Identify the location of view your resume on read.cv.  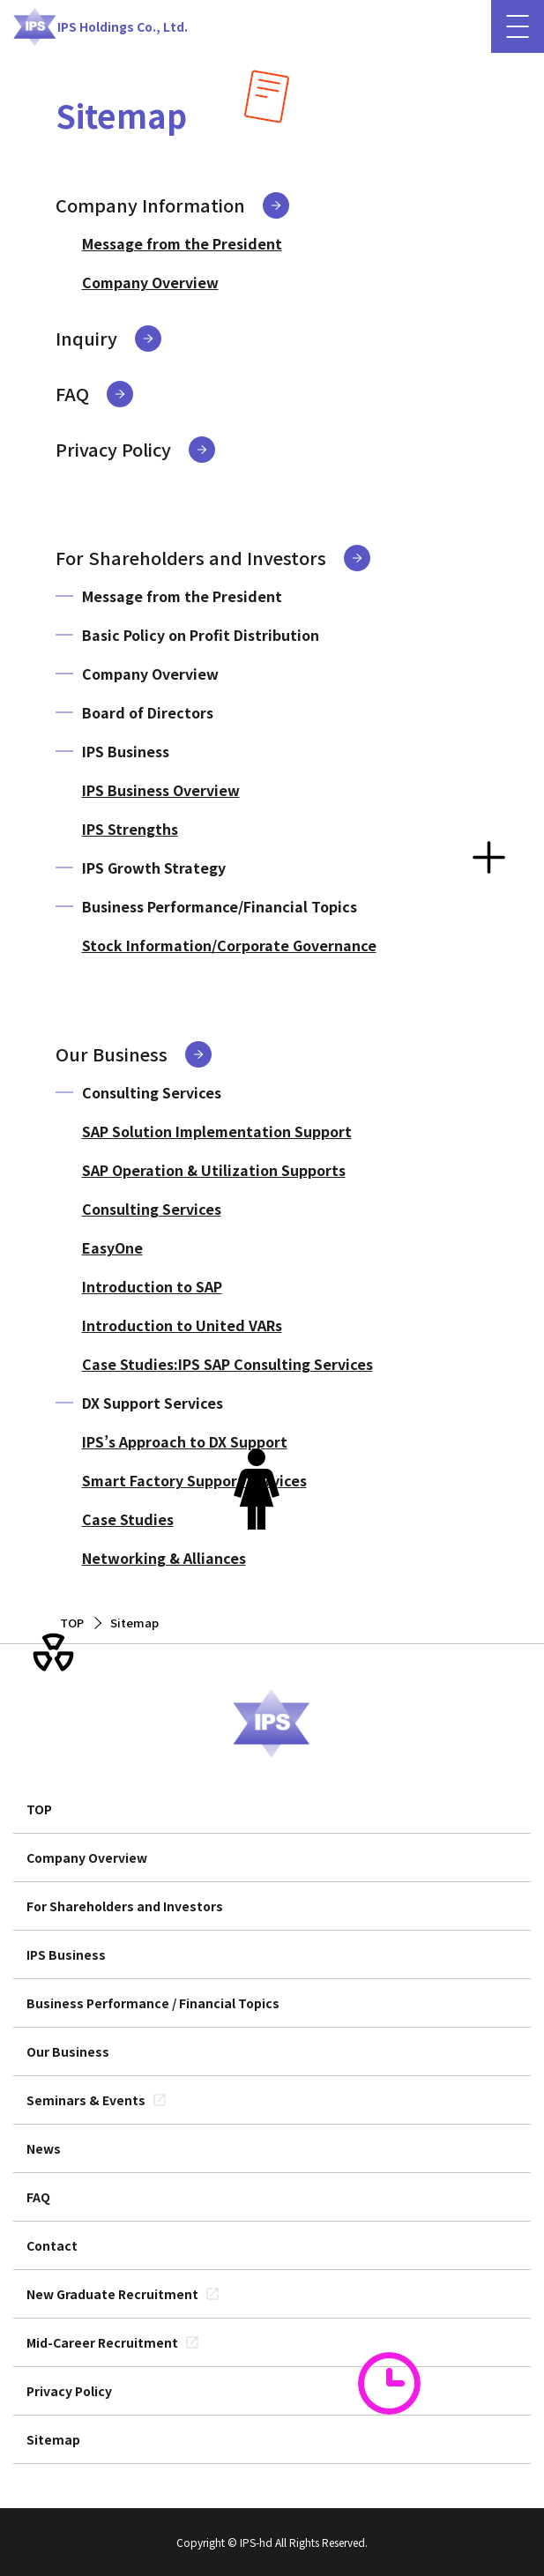
(266, 96).